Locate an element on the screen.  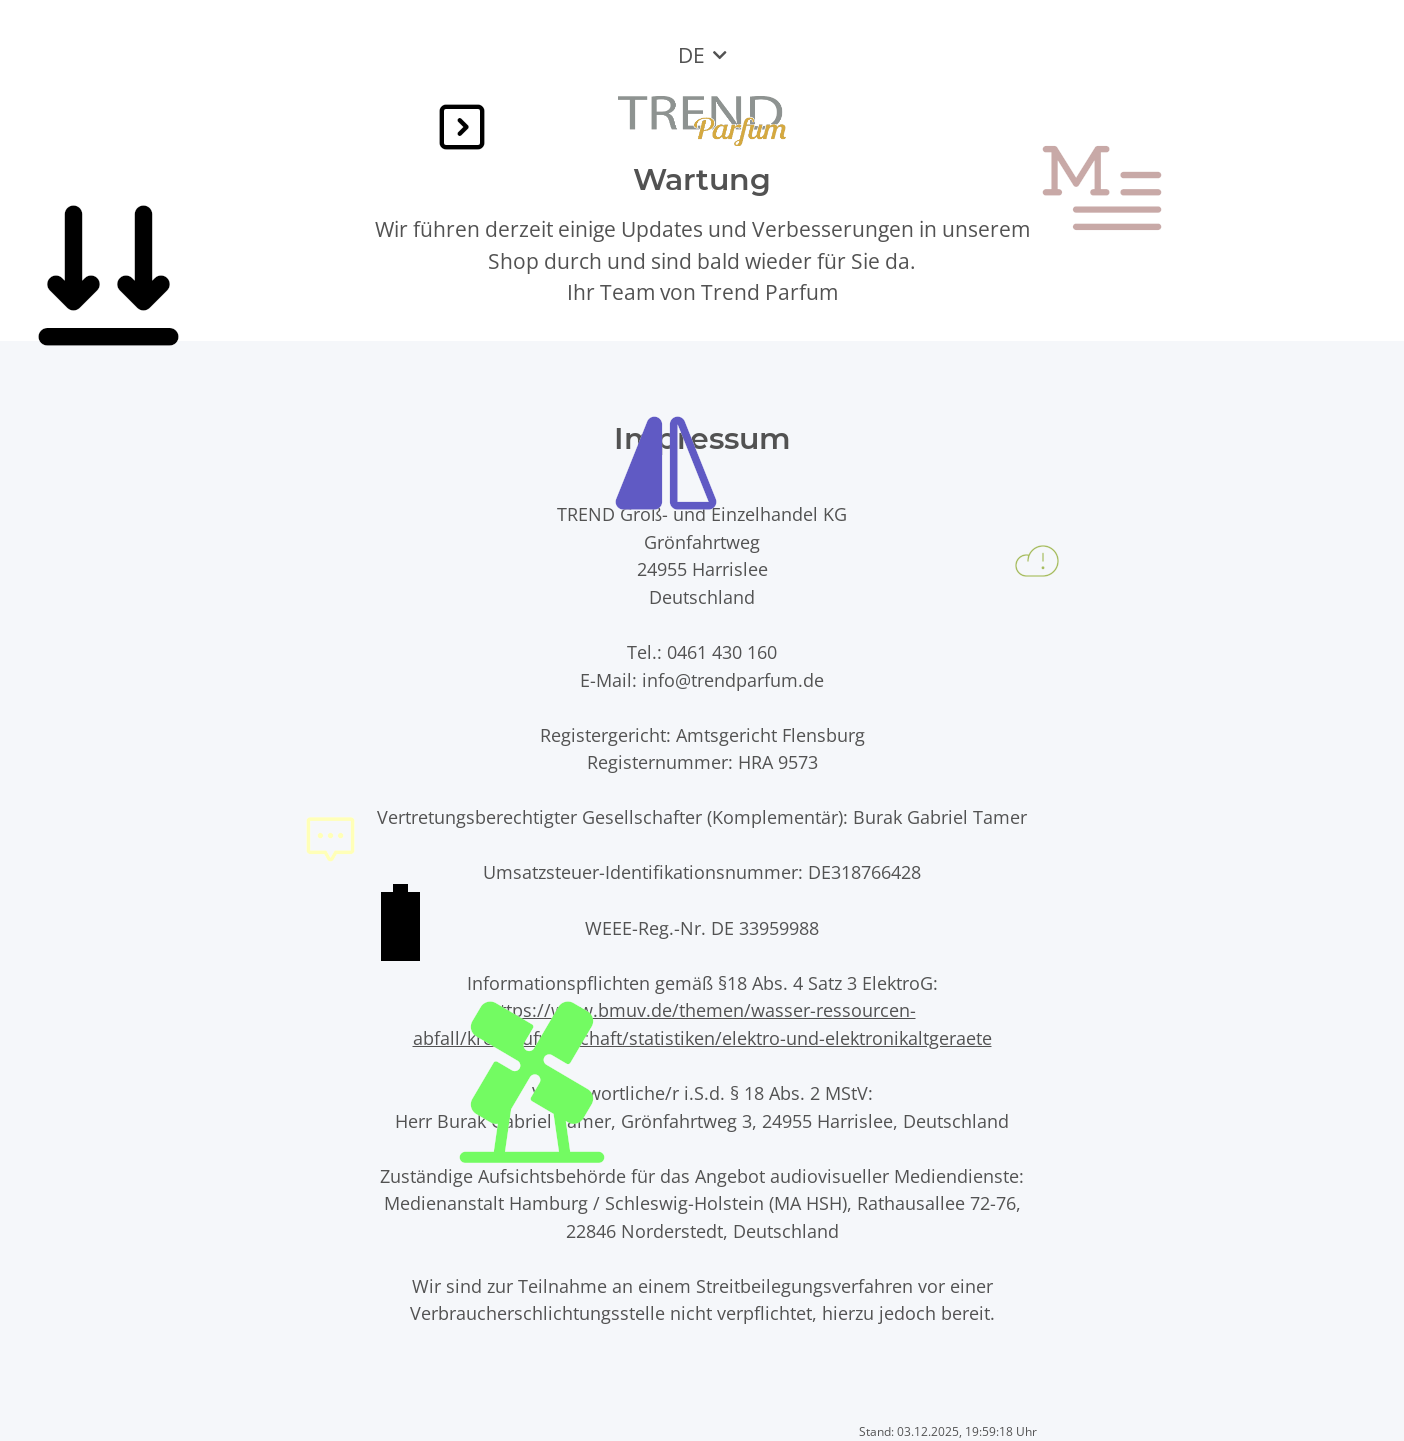
navigate to the next item or page is located at coordinates (462, 127).